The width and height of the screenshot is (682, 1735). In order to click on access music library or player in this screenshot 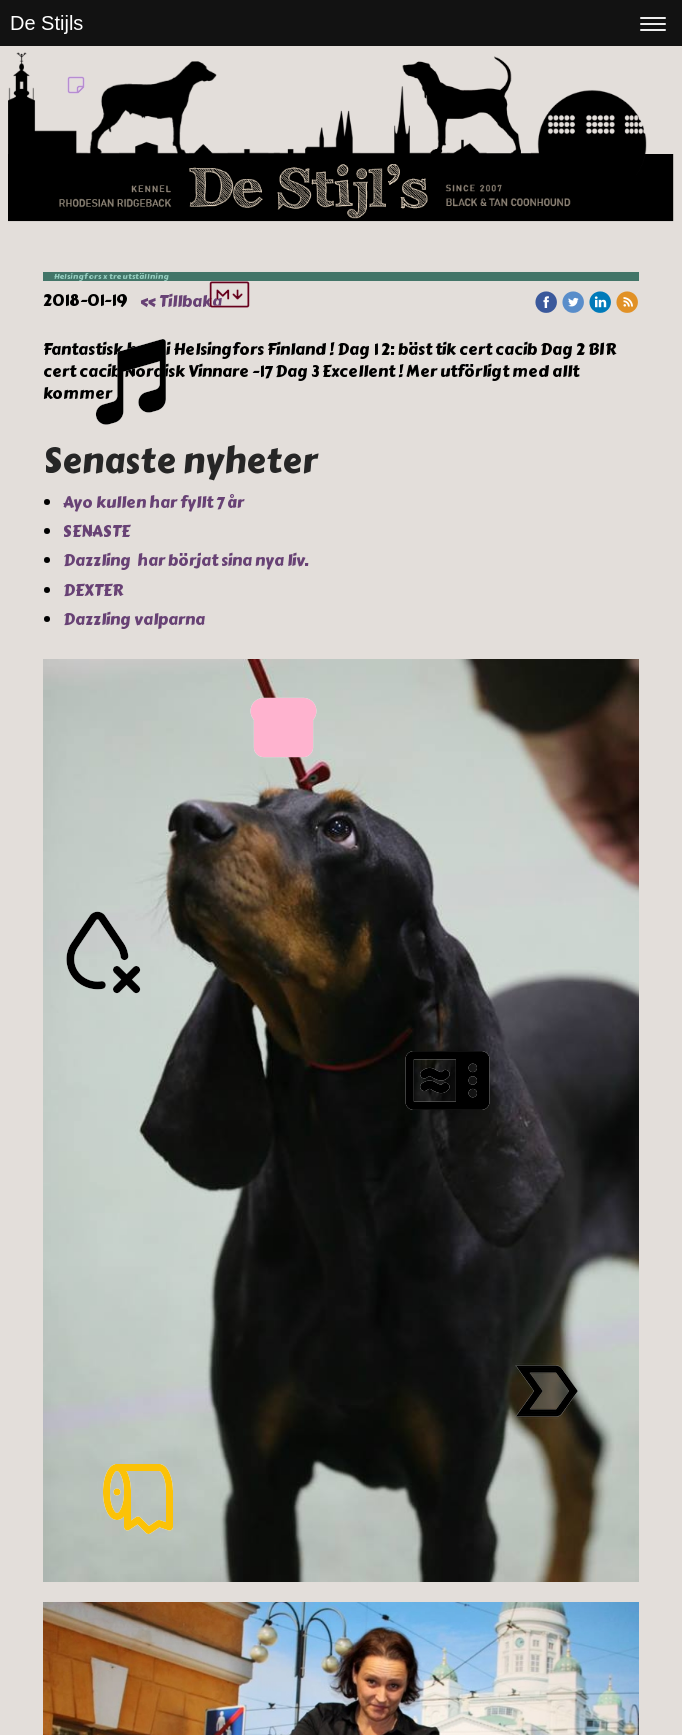, I will do `click(132, 381)`.